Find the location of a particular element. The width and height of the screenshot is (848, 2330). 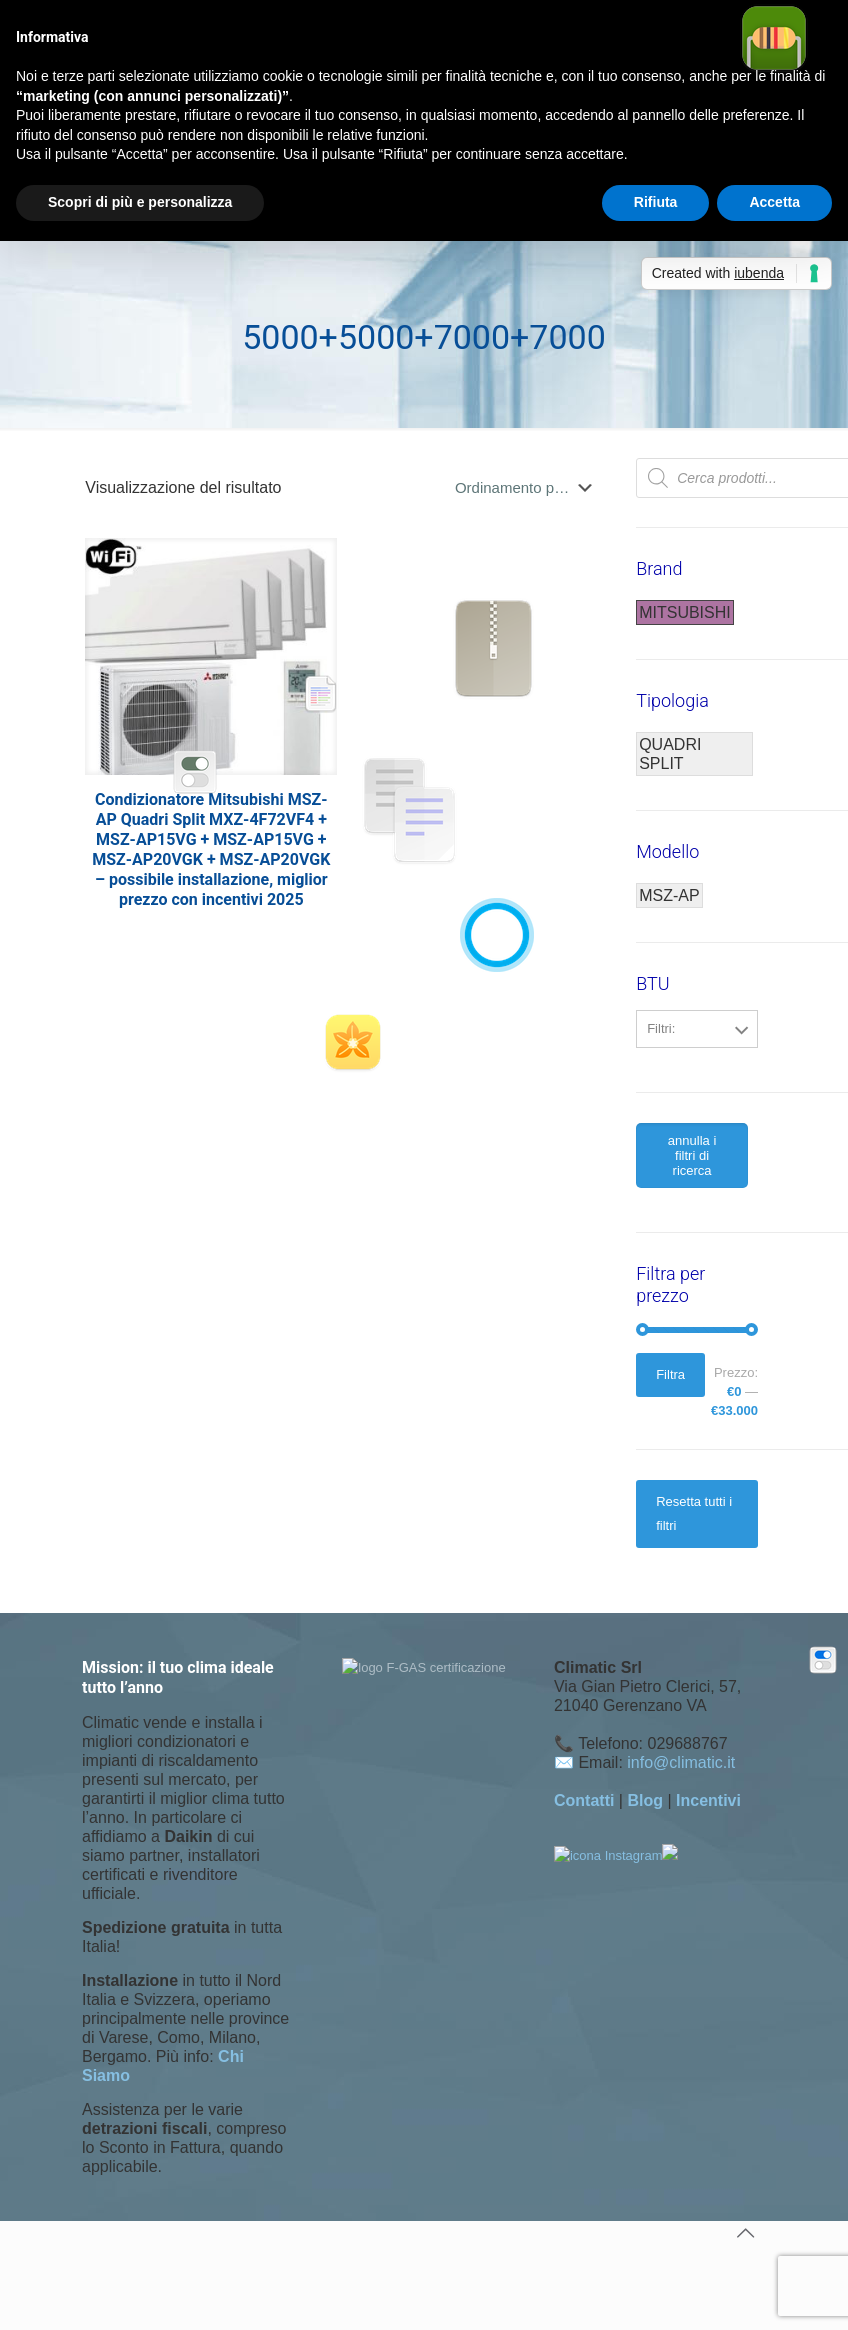

open Microsoft Cortana voice assistant is located at coordinates (497, 935).